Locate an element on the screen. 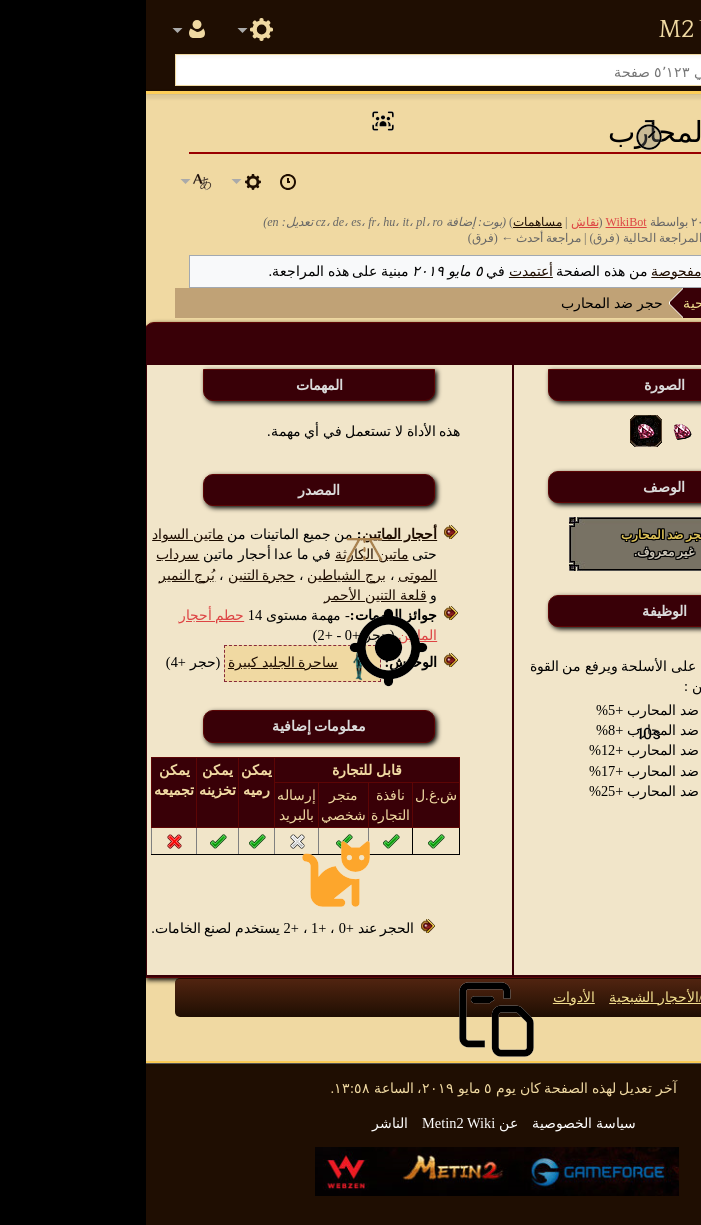 The width and height of the screenshot is (701, 1225). set a 10-second timer is located at coordinates (648, 733).